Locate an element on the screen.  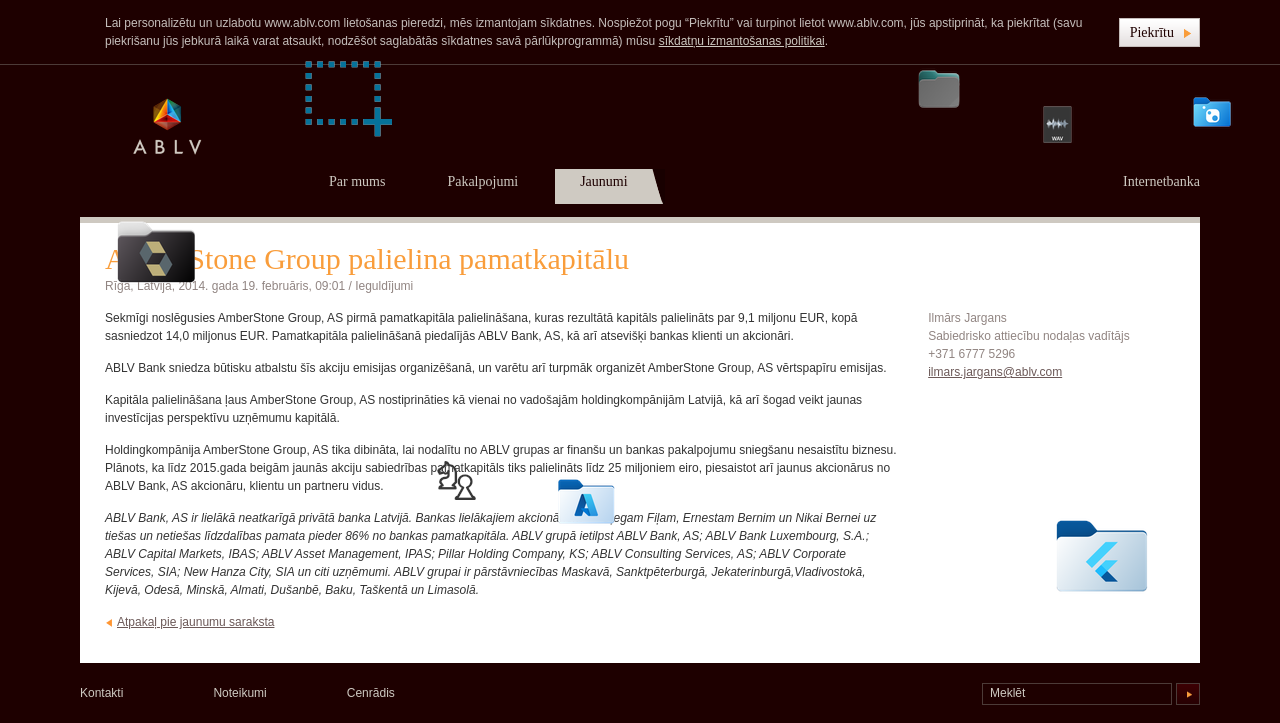
open hibernate or sleep mode system folder is located at coordinates (156, 254).